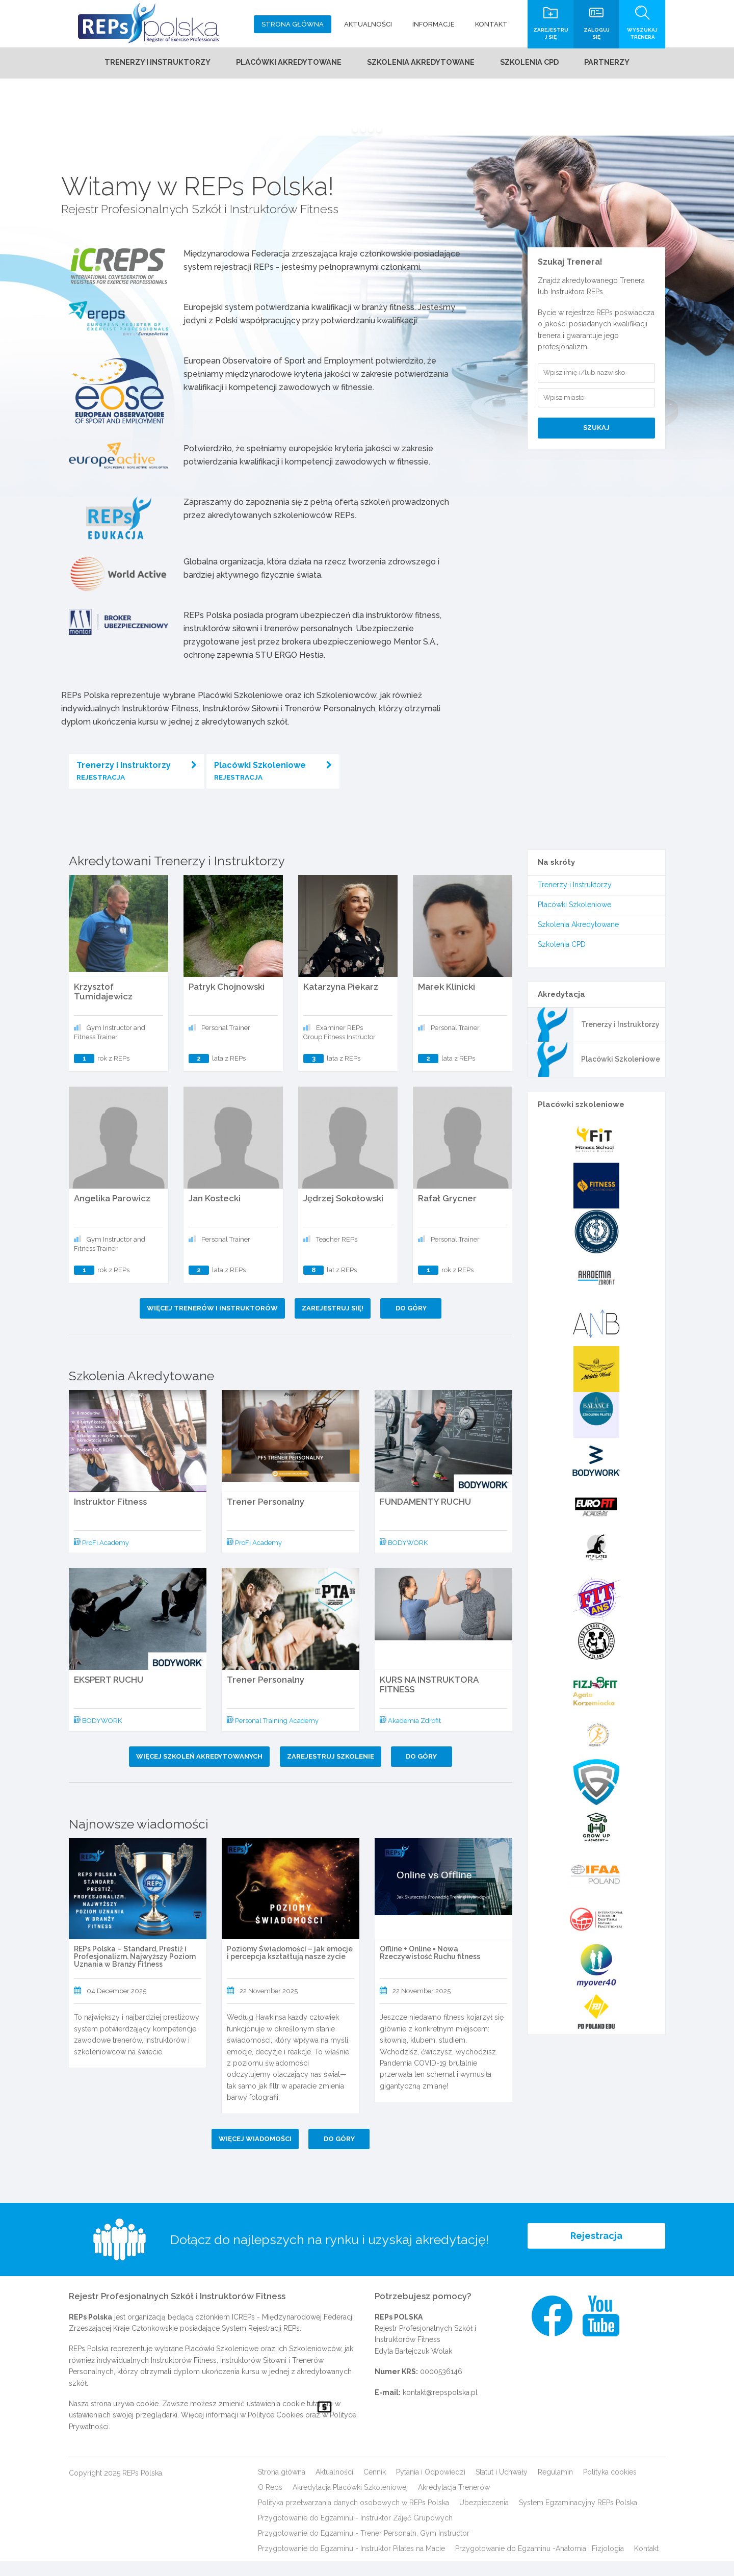 The height and width of the screenshot is (2576, 734). I want to click on find nearby ATMs or cash machines, so click(324, 2407).